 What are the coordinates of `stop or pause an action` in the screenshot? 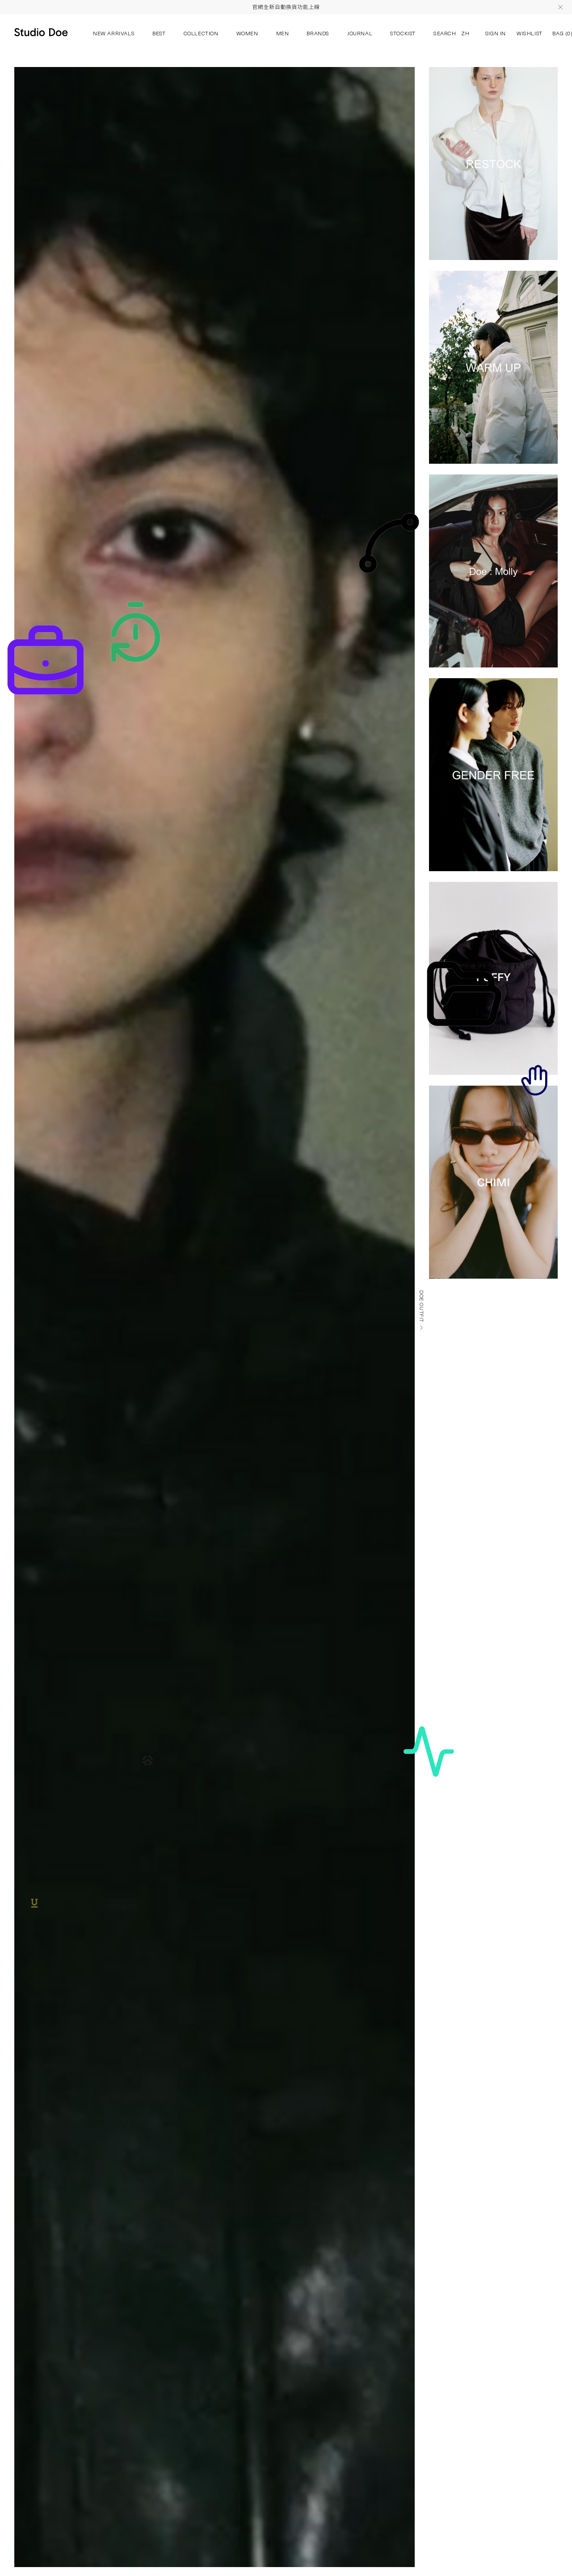 It's located at (535, 1080).